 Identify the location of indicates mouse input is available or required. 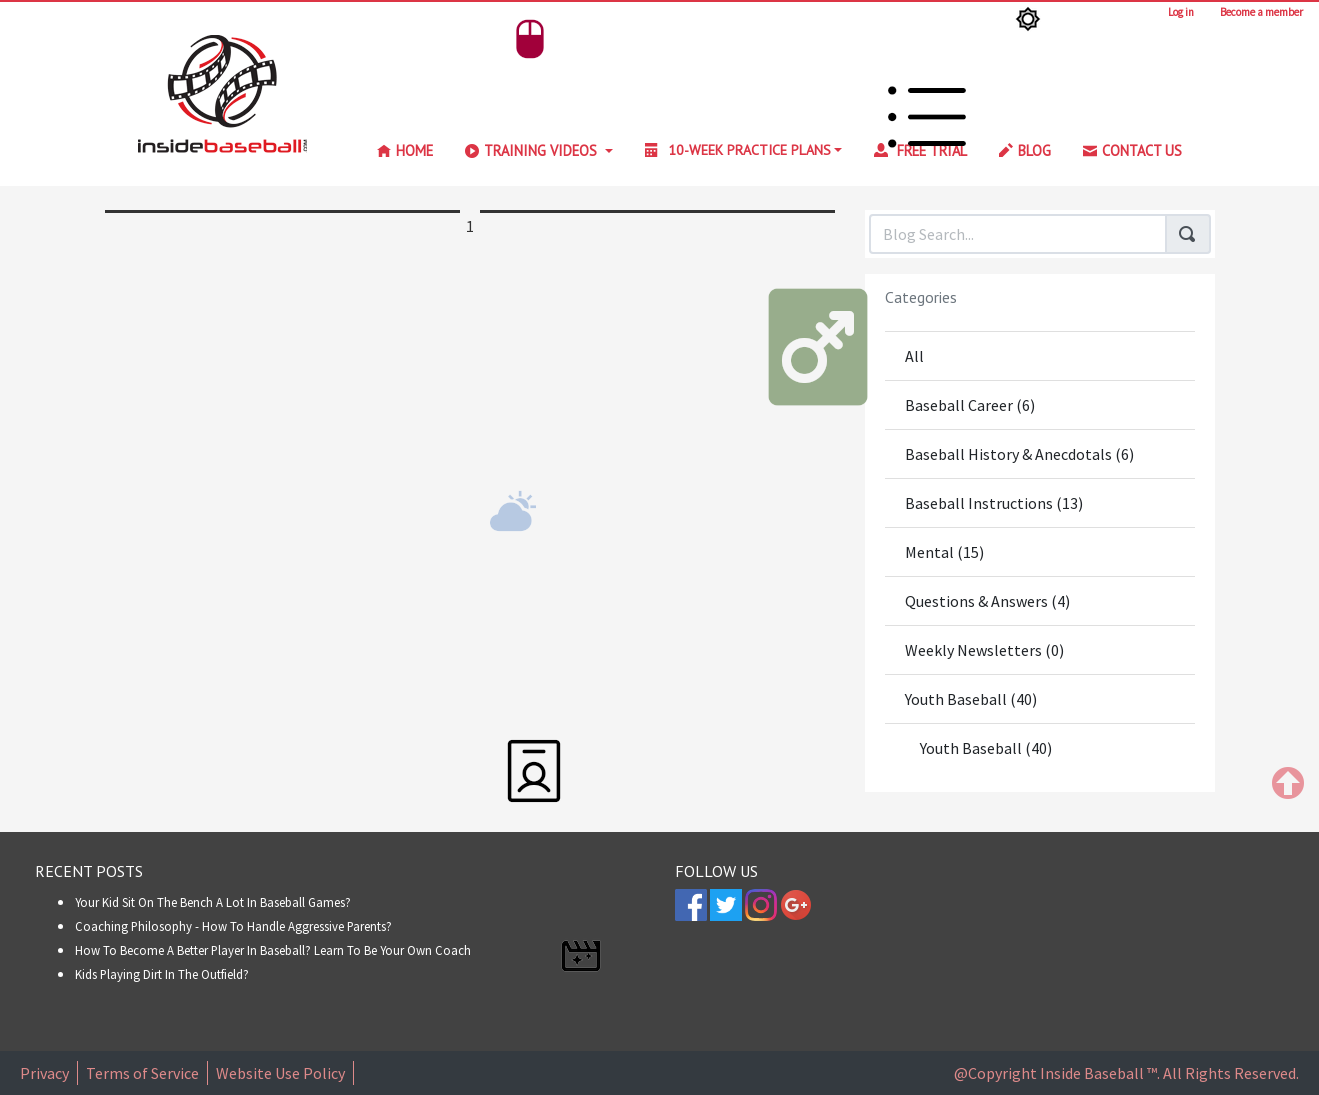
(530, 39).